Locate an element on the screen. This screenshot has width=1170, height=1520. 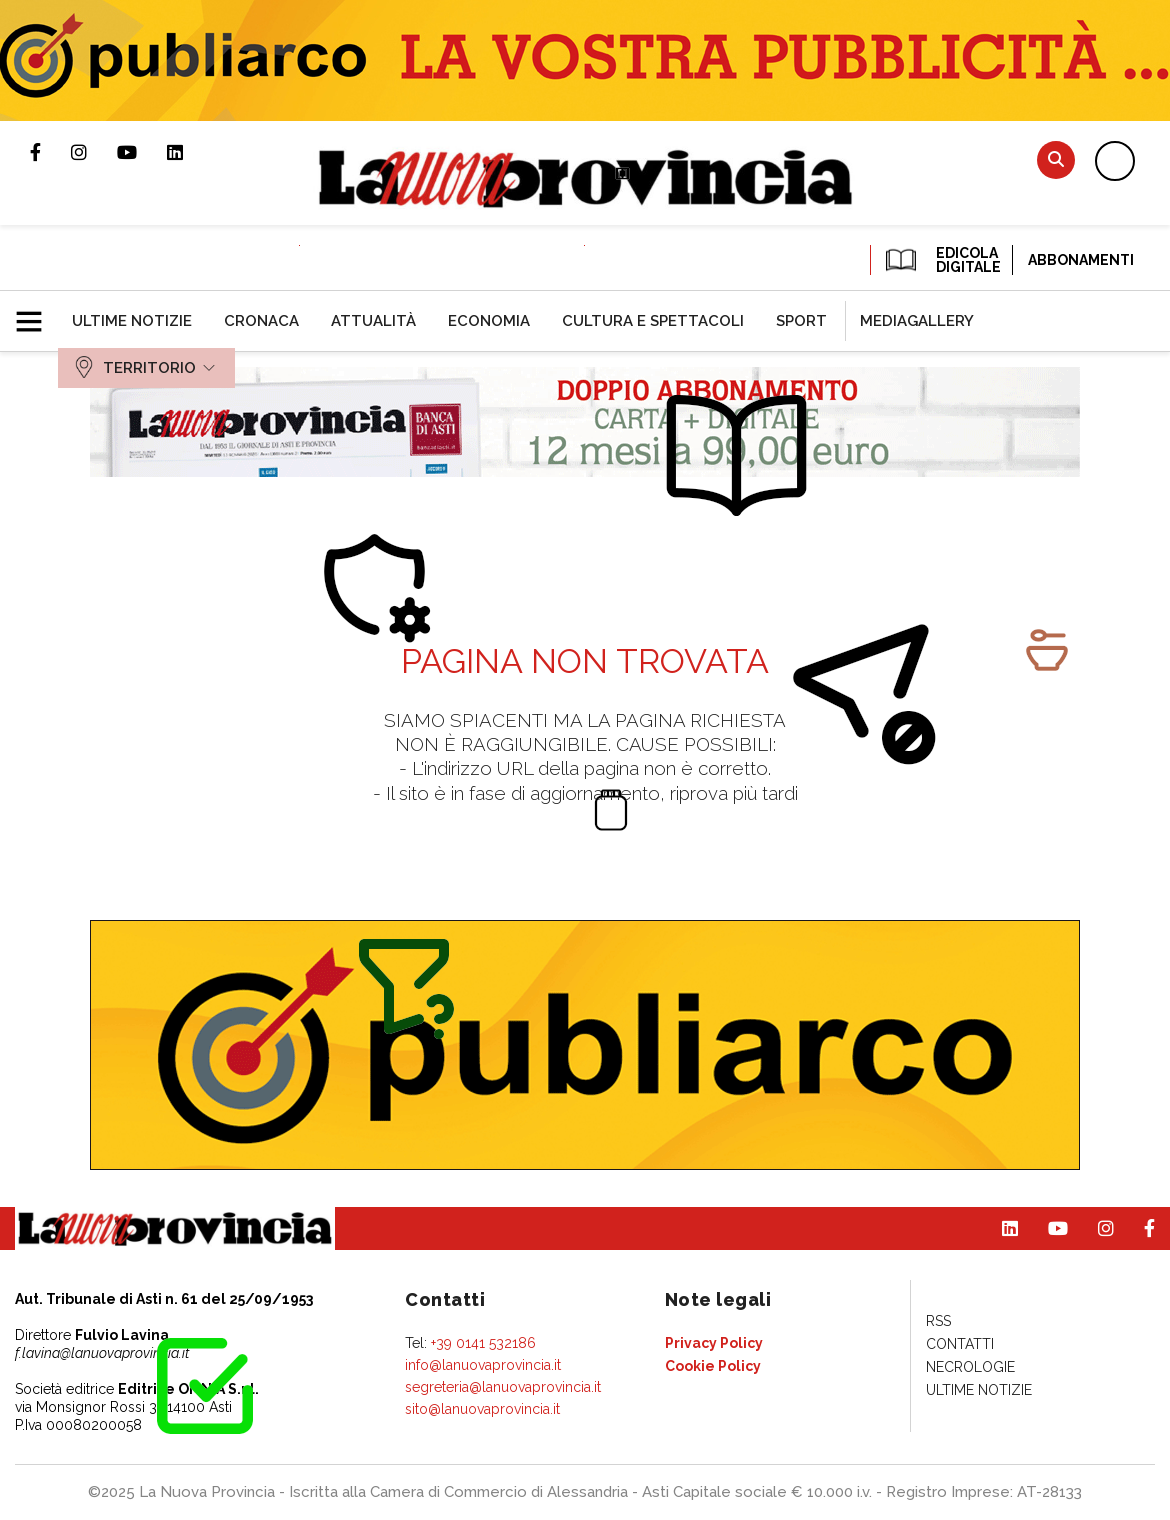
access security settings is located at coordinates (374, 584).